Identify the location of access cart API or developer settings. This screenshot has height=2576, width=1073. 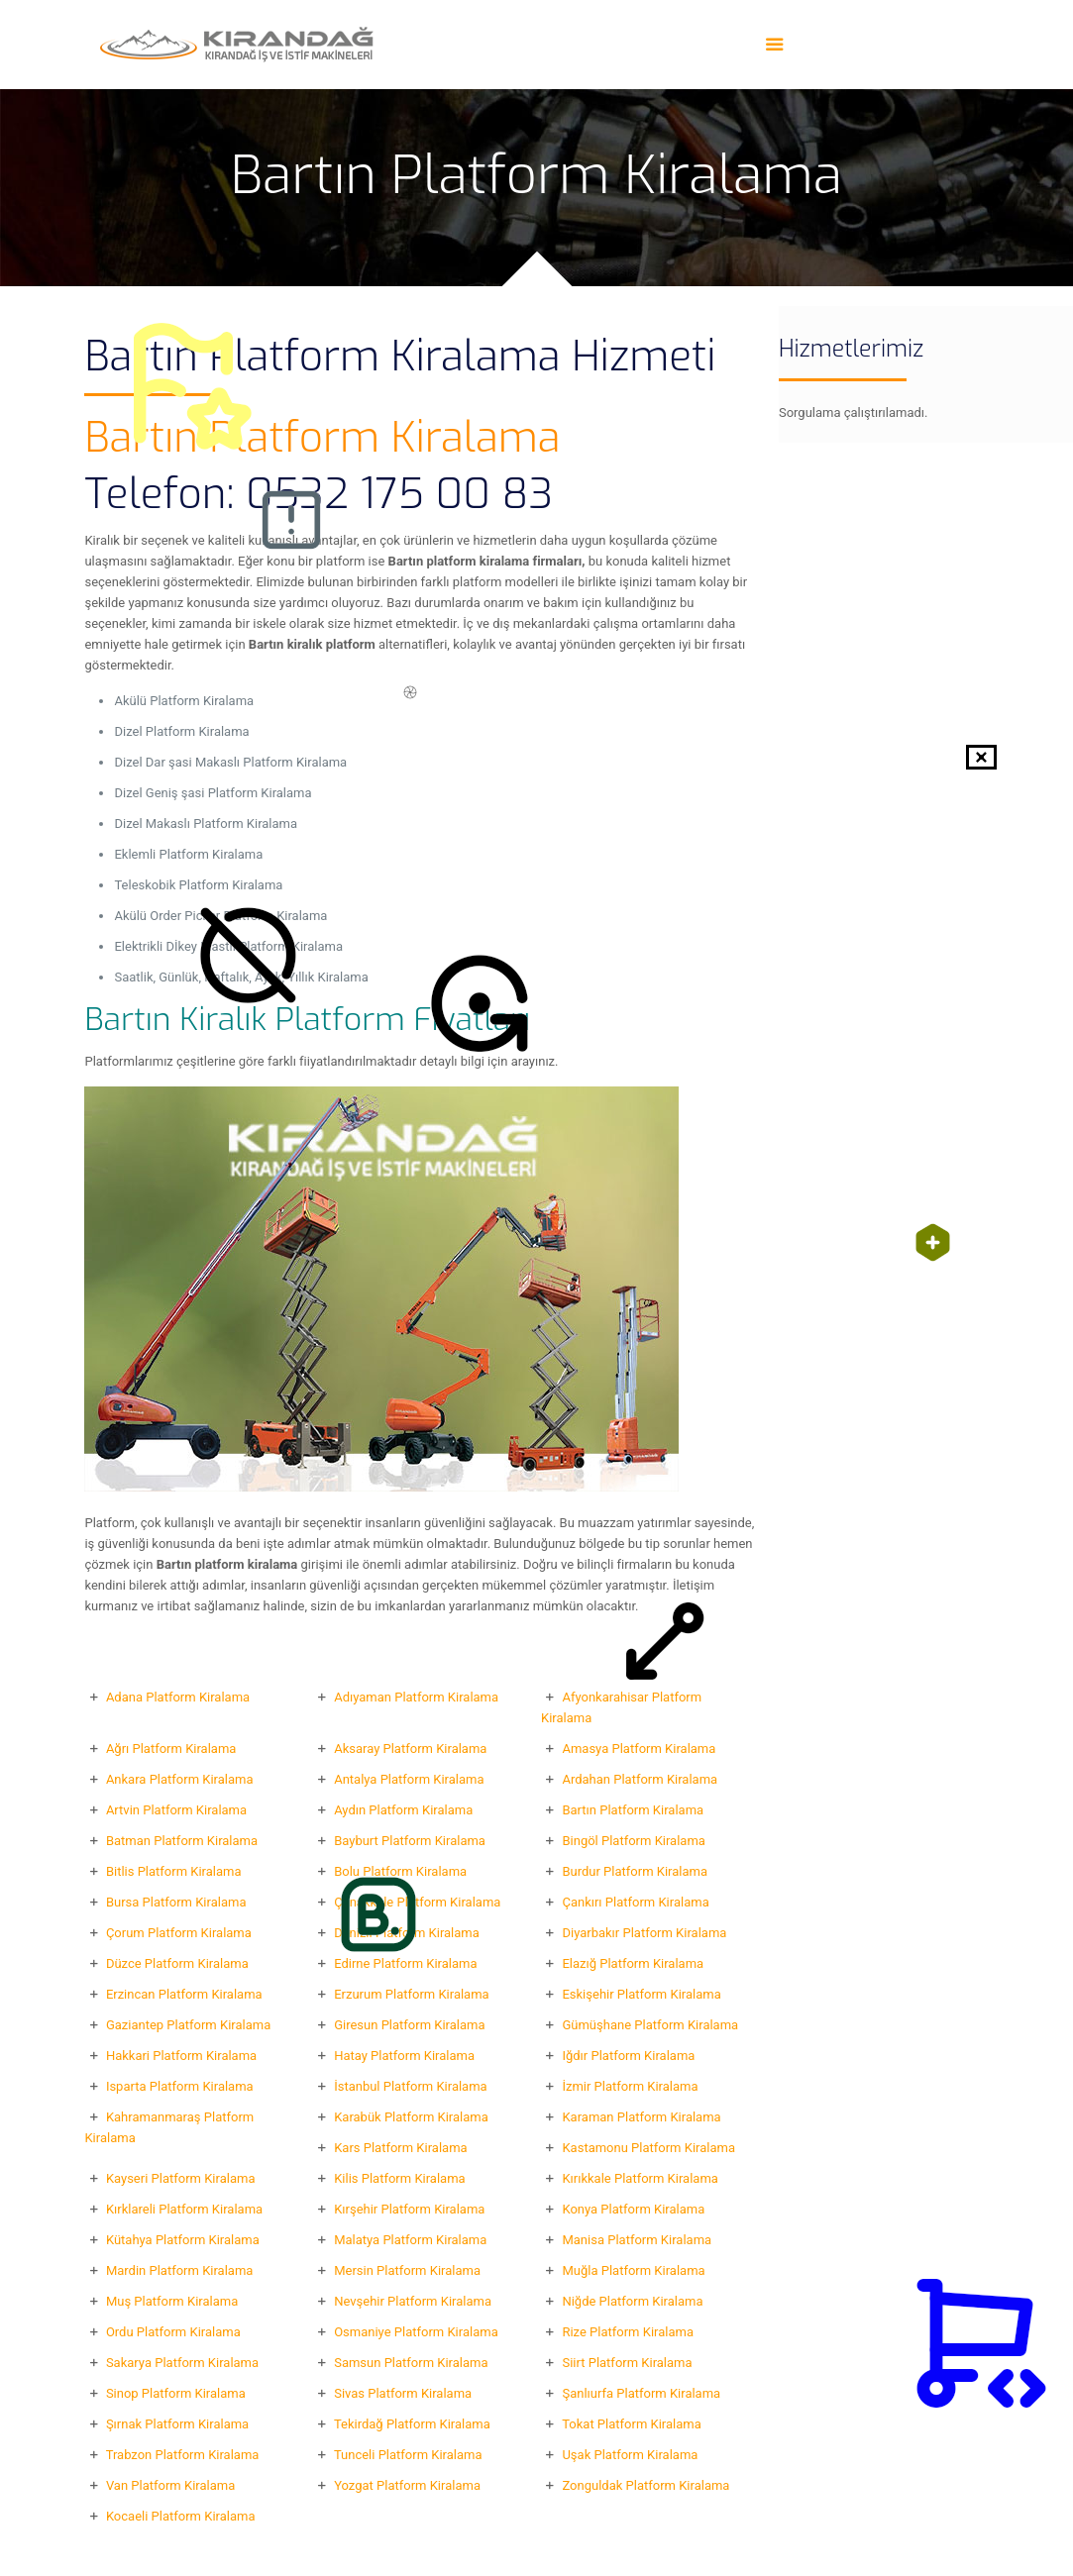
(975, 2343).